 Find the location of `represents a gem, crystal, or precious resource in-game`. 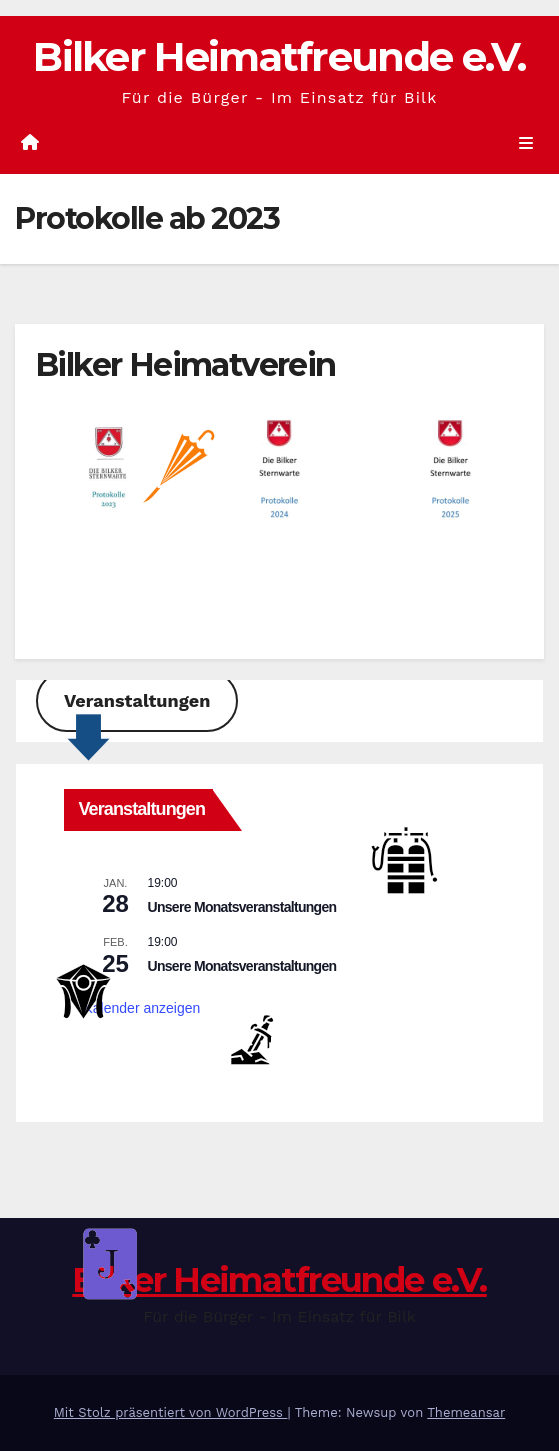

represents a gem, crystal, or precious resource in-game is located at coordinates (83, 991).